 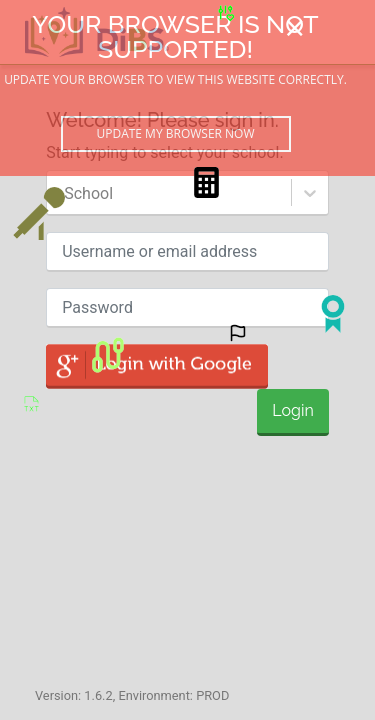 What do you see at coordinates (206, 182) in the screenshot?
I see `open the calculator app` at bounding box center [206, 182].